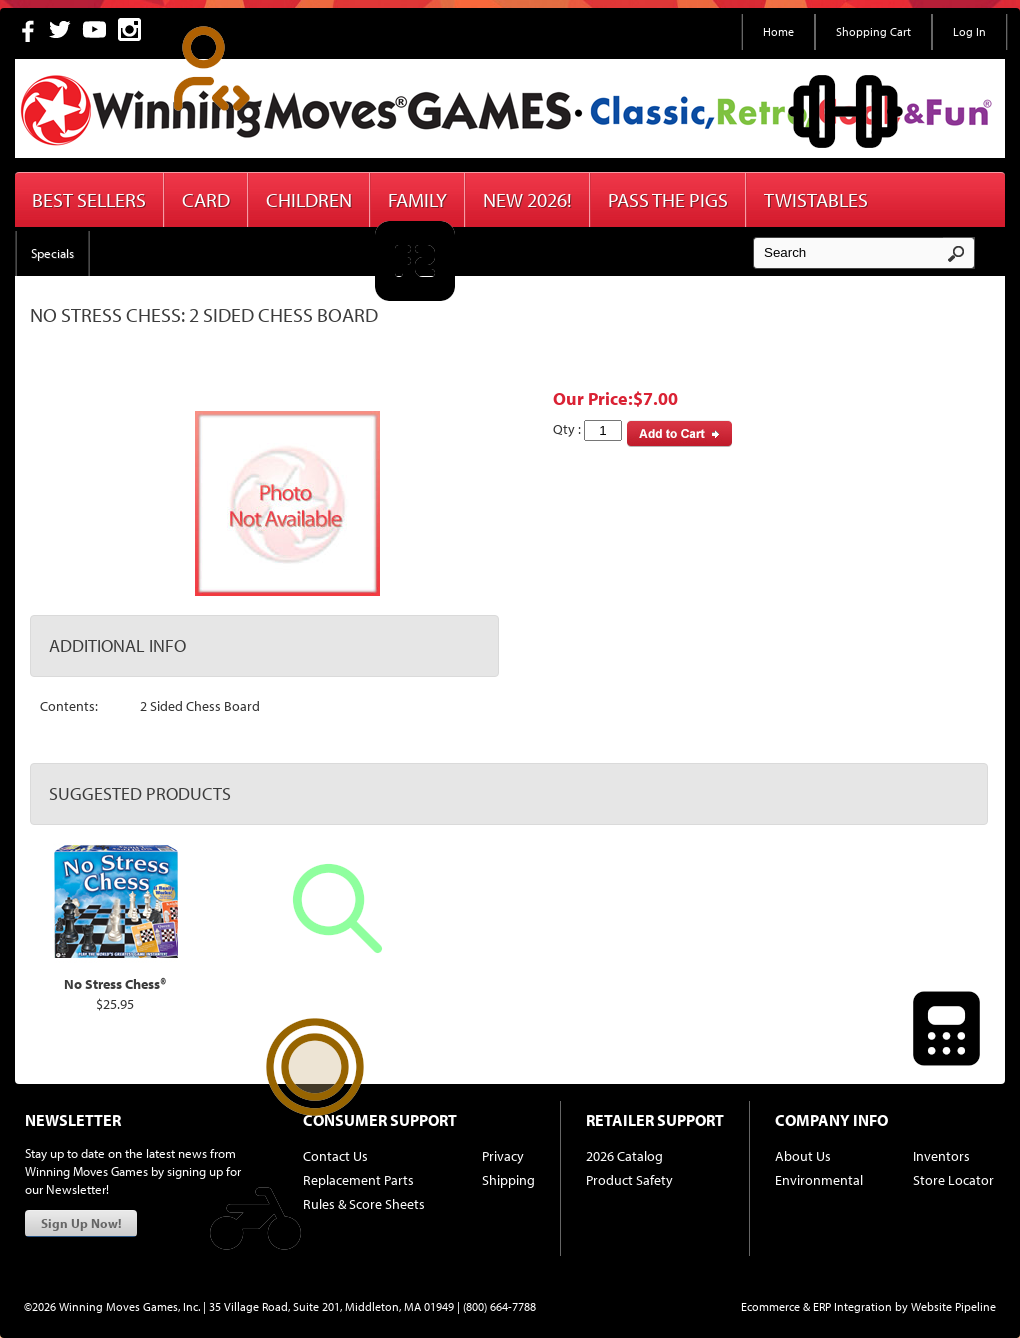  I want to click on open the calculator app, so click(946, 1028).